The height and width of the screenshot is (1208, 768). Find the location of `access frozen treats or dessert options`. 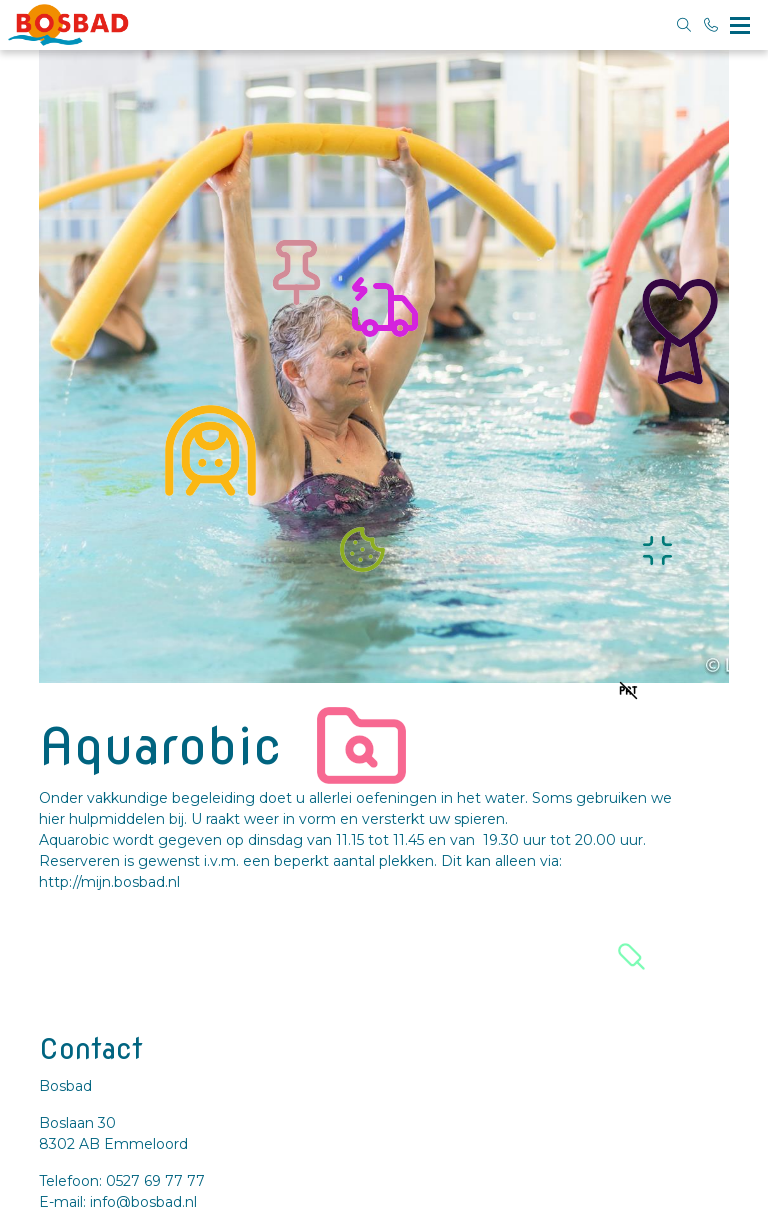

access frozen treats or dessert options is located at coordinates (631, 956).